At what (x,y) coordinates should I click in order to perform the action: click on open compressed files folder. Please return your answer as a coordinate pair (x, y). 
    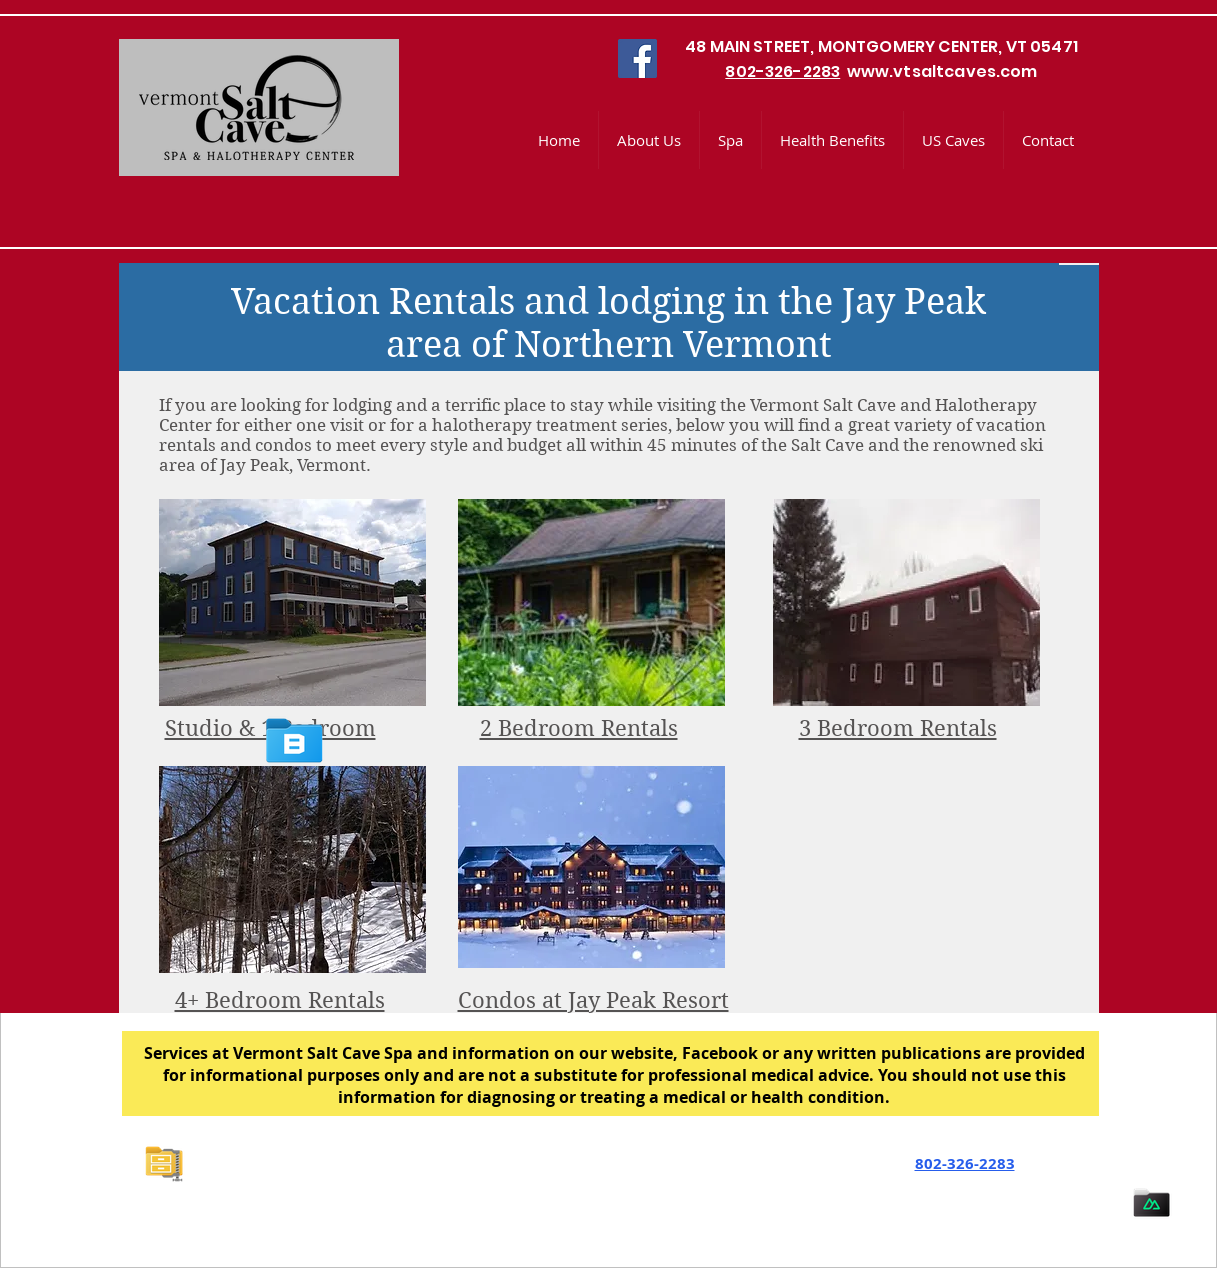
    Looking at the image, I should click on (164, 1162).